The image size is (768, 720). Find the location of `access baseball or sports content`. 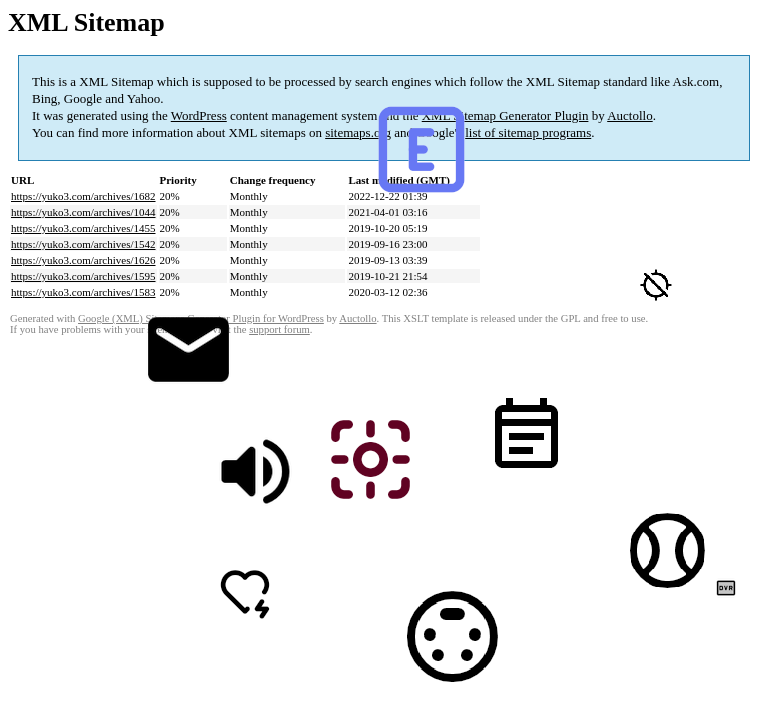

access baseball or sports content is located at coordinates (667, 550).